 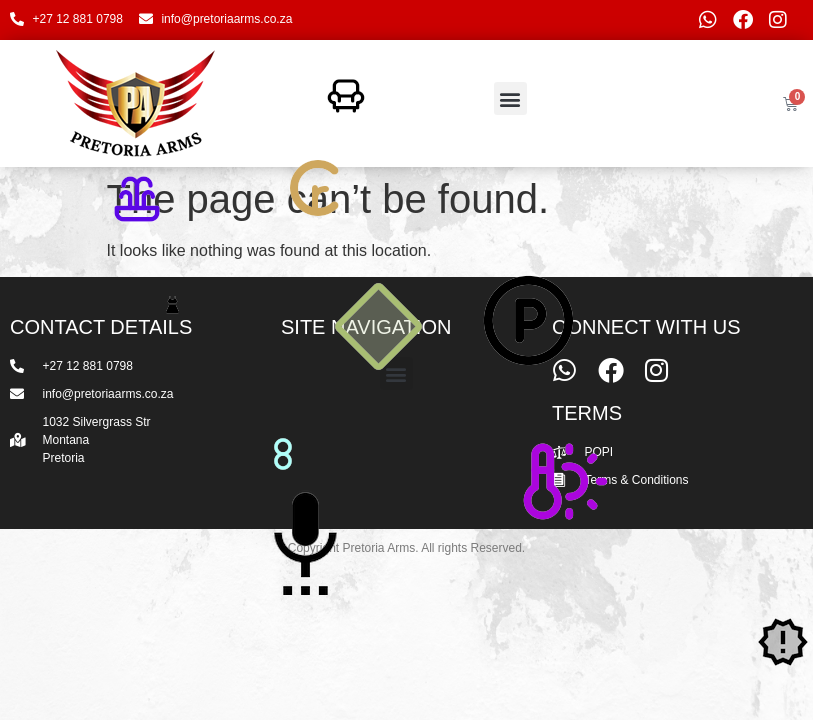 What do you see at coordinates (316, 188) in the screenshot?
I see `indicates brazilian cruzeiro currency` at bounding box center [316, 188].